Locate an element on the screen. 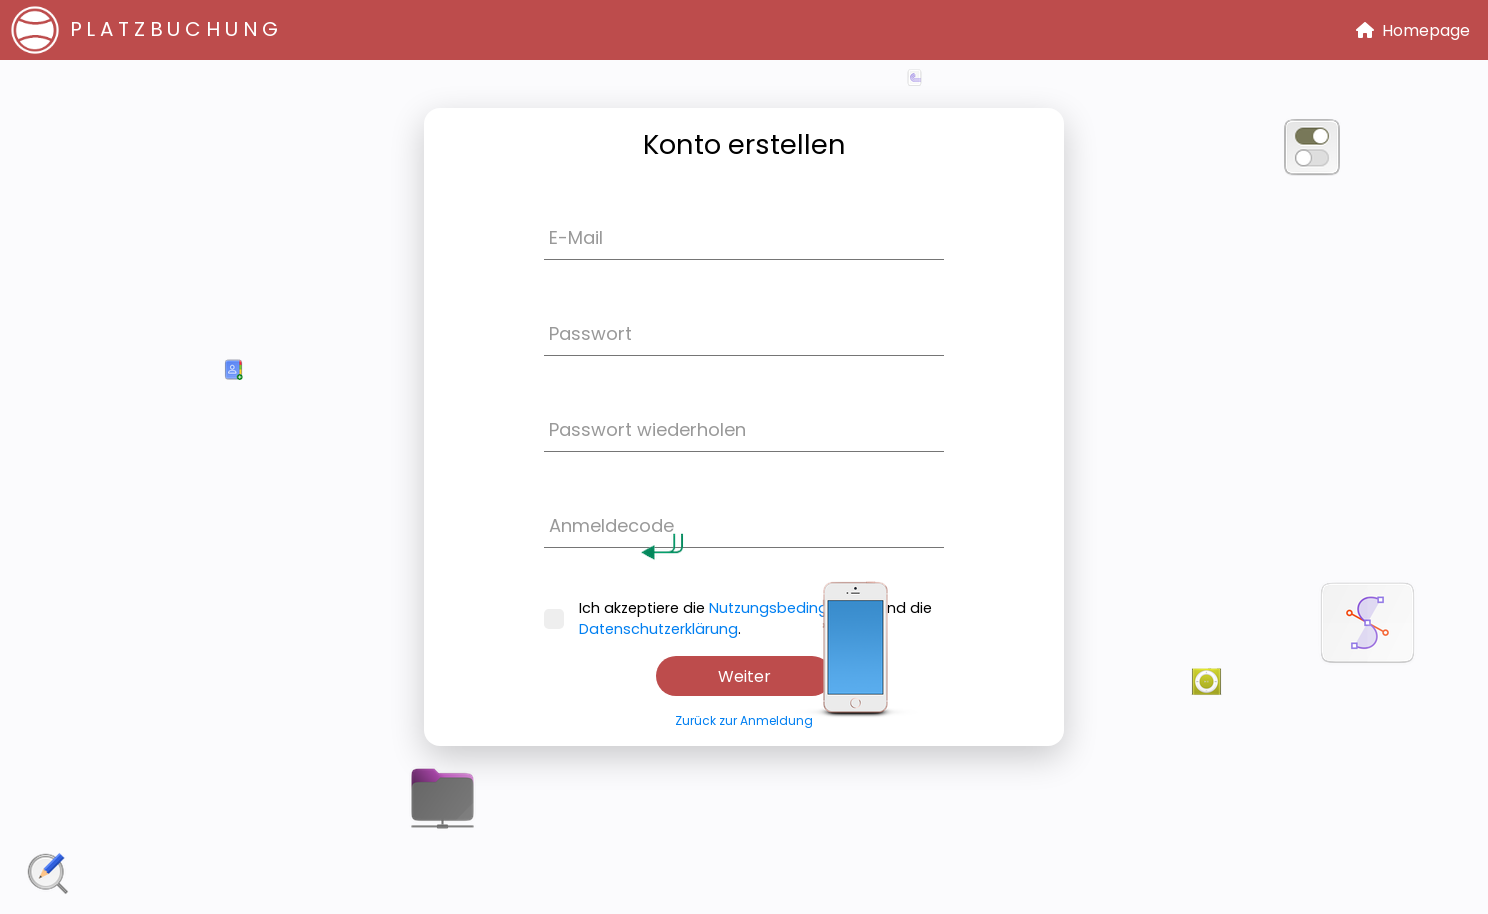 The height and width of the screenshot is (914, 1488). open system tweaks or customization settings is located at coordinates (1312, 147).